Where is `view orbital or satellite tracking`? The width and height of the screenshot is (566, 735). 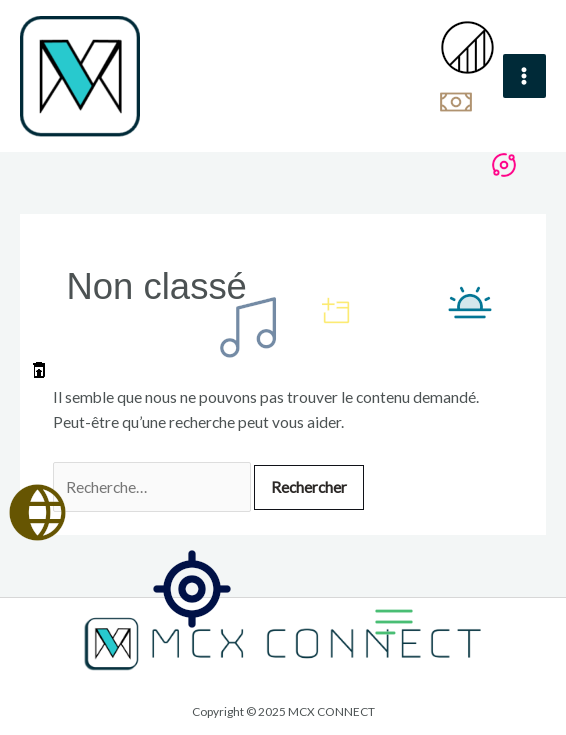 view orbital or satellite tracking is located at coordinates (504, 165).